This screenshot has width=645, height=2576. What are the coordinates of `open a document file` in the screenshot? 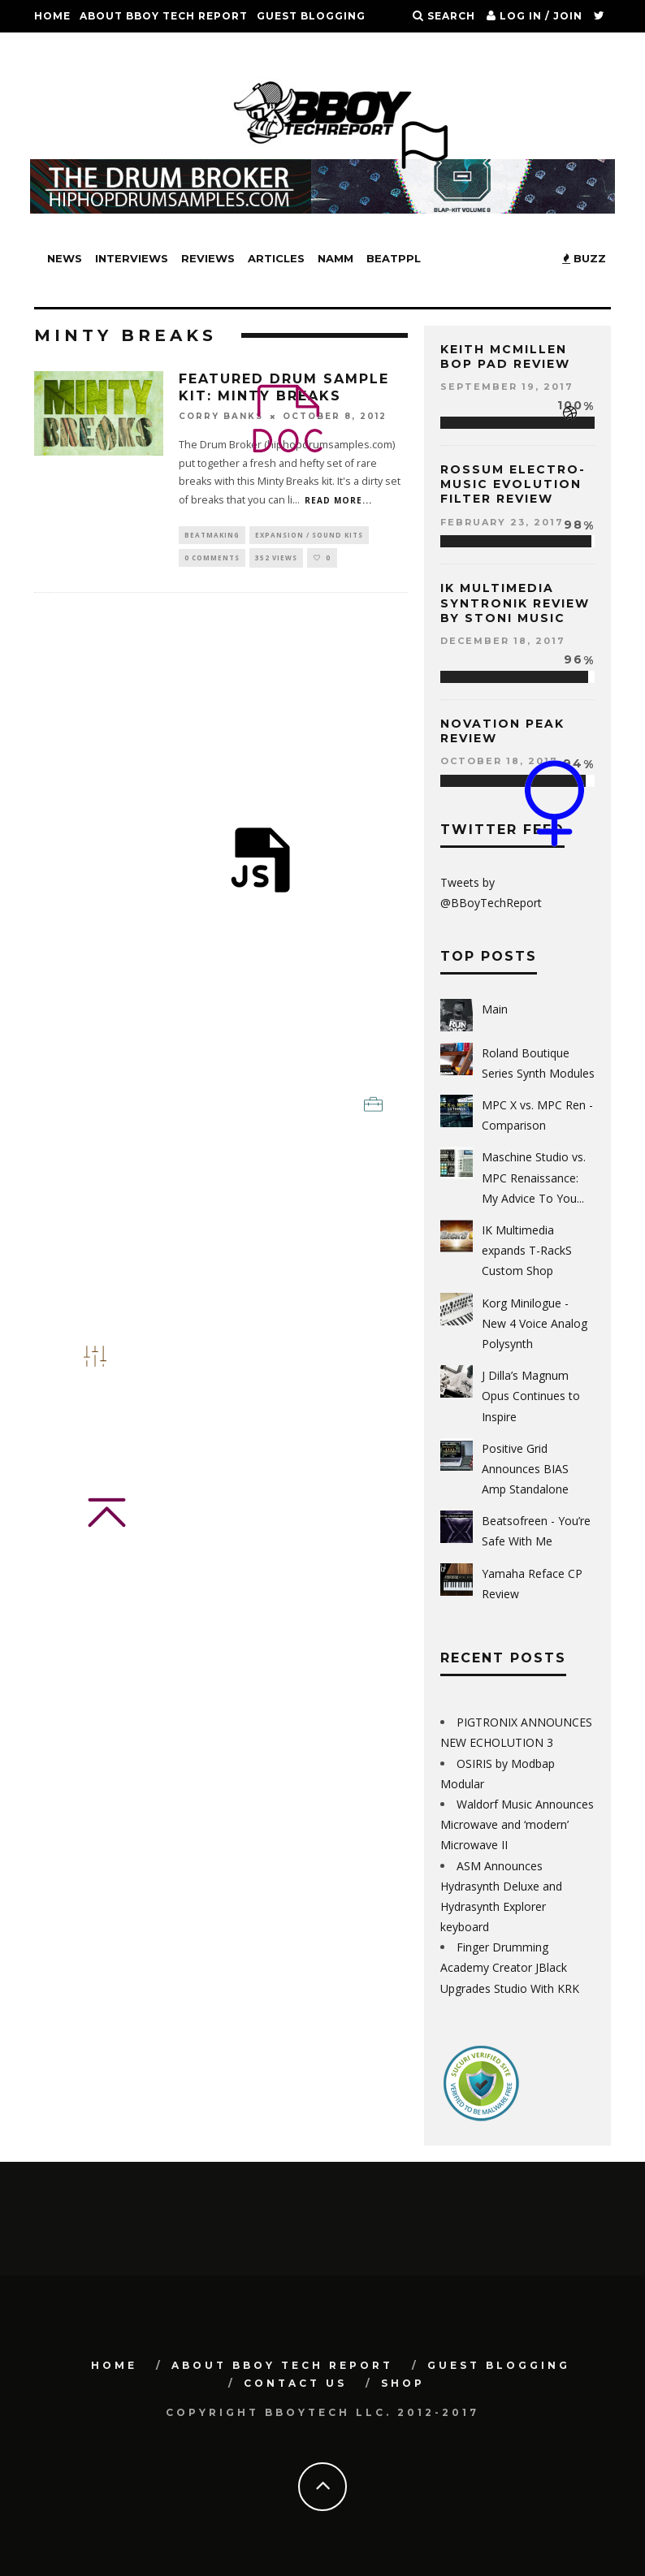 It's located at (288, 421).